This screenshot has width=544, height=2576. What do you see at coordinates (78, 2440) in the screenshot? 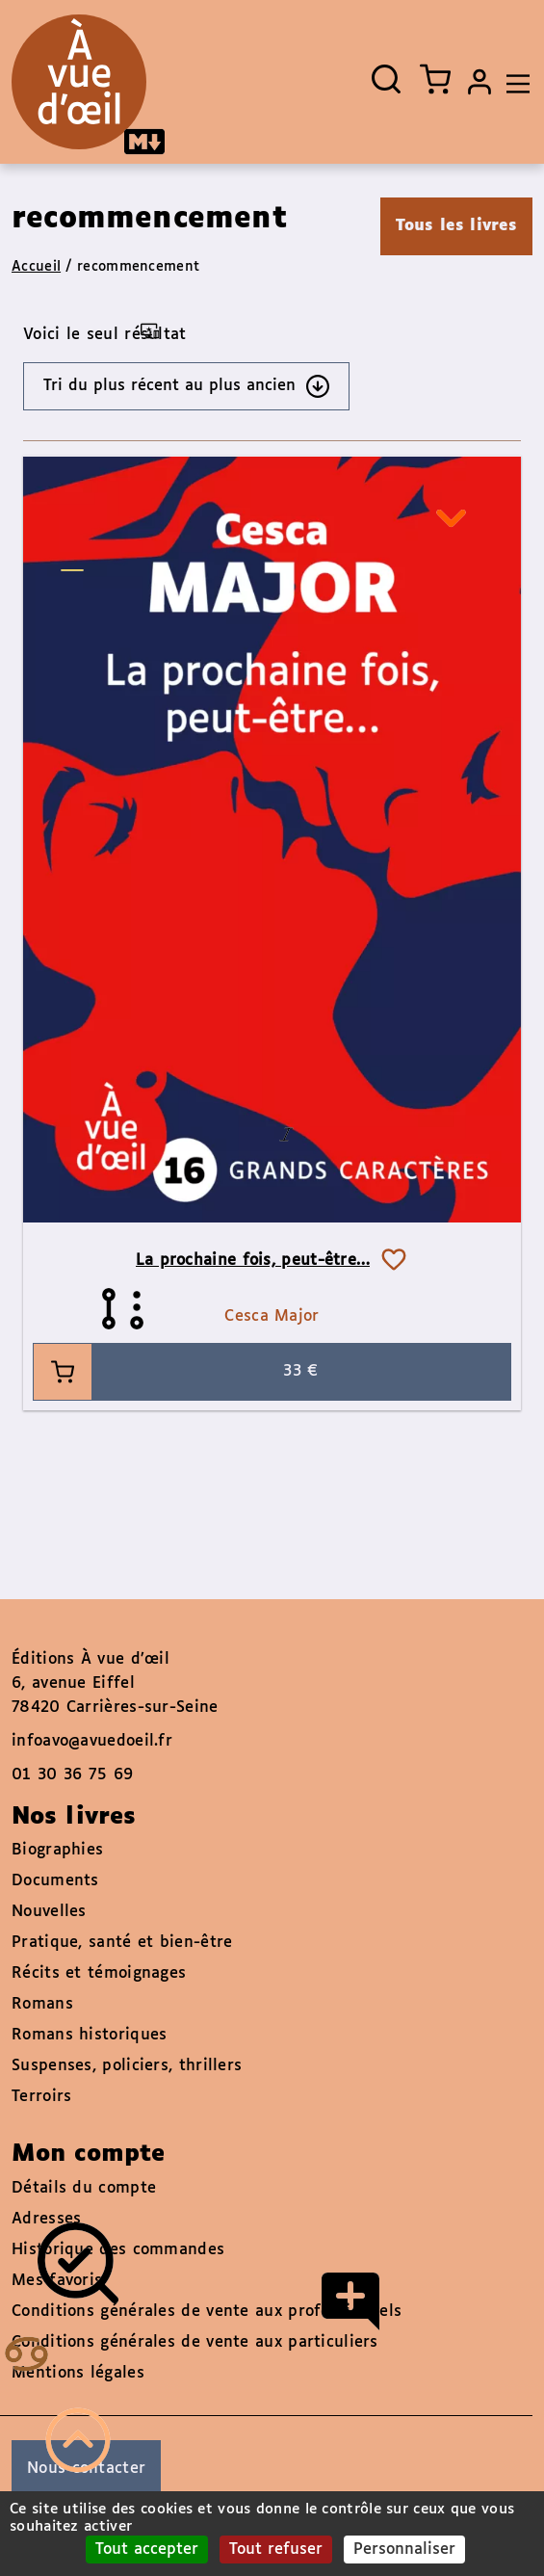
I see `scroll to top of page` at bounding box center [78, 2440].